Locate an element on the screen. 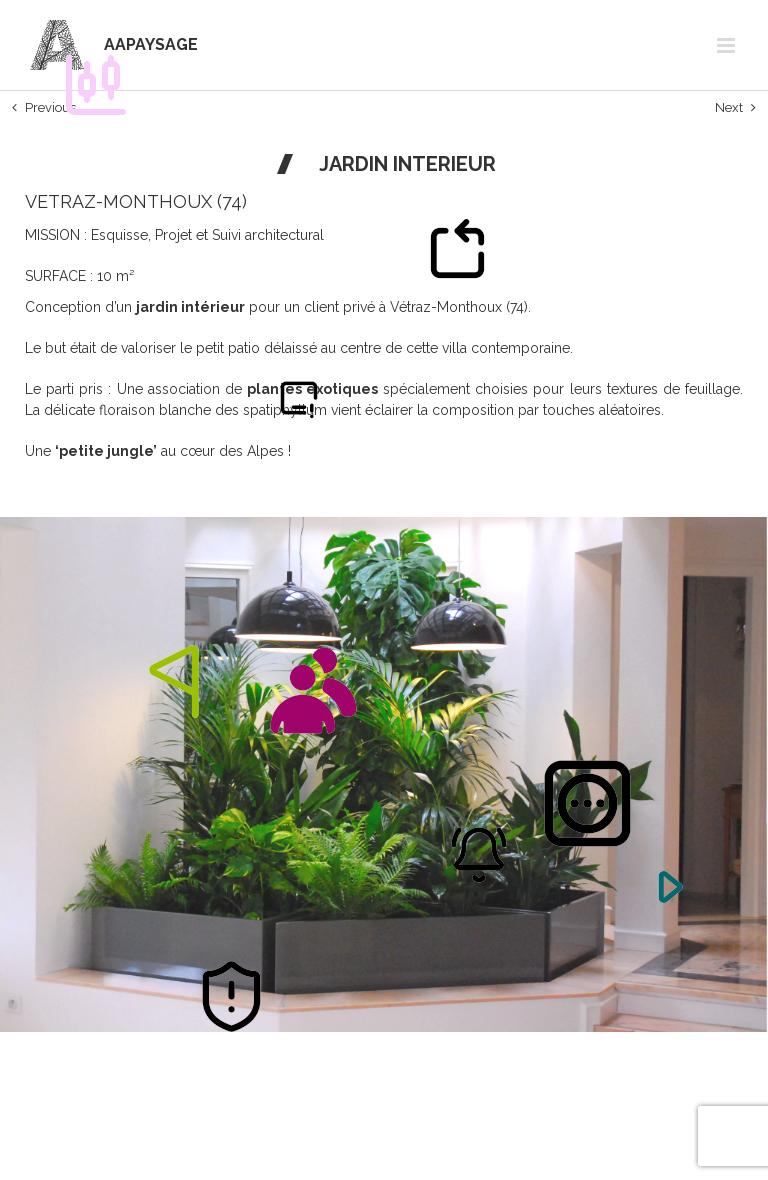  rotate image or content counter-clockwise is located at coordinates (457, 251).